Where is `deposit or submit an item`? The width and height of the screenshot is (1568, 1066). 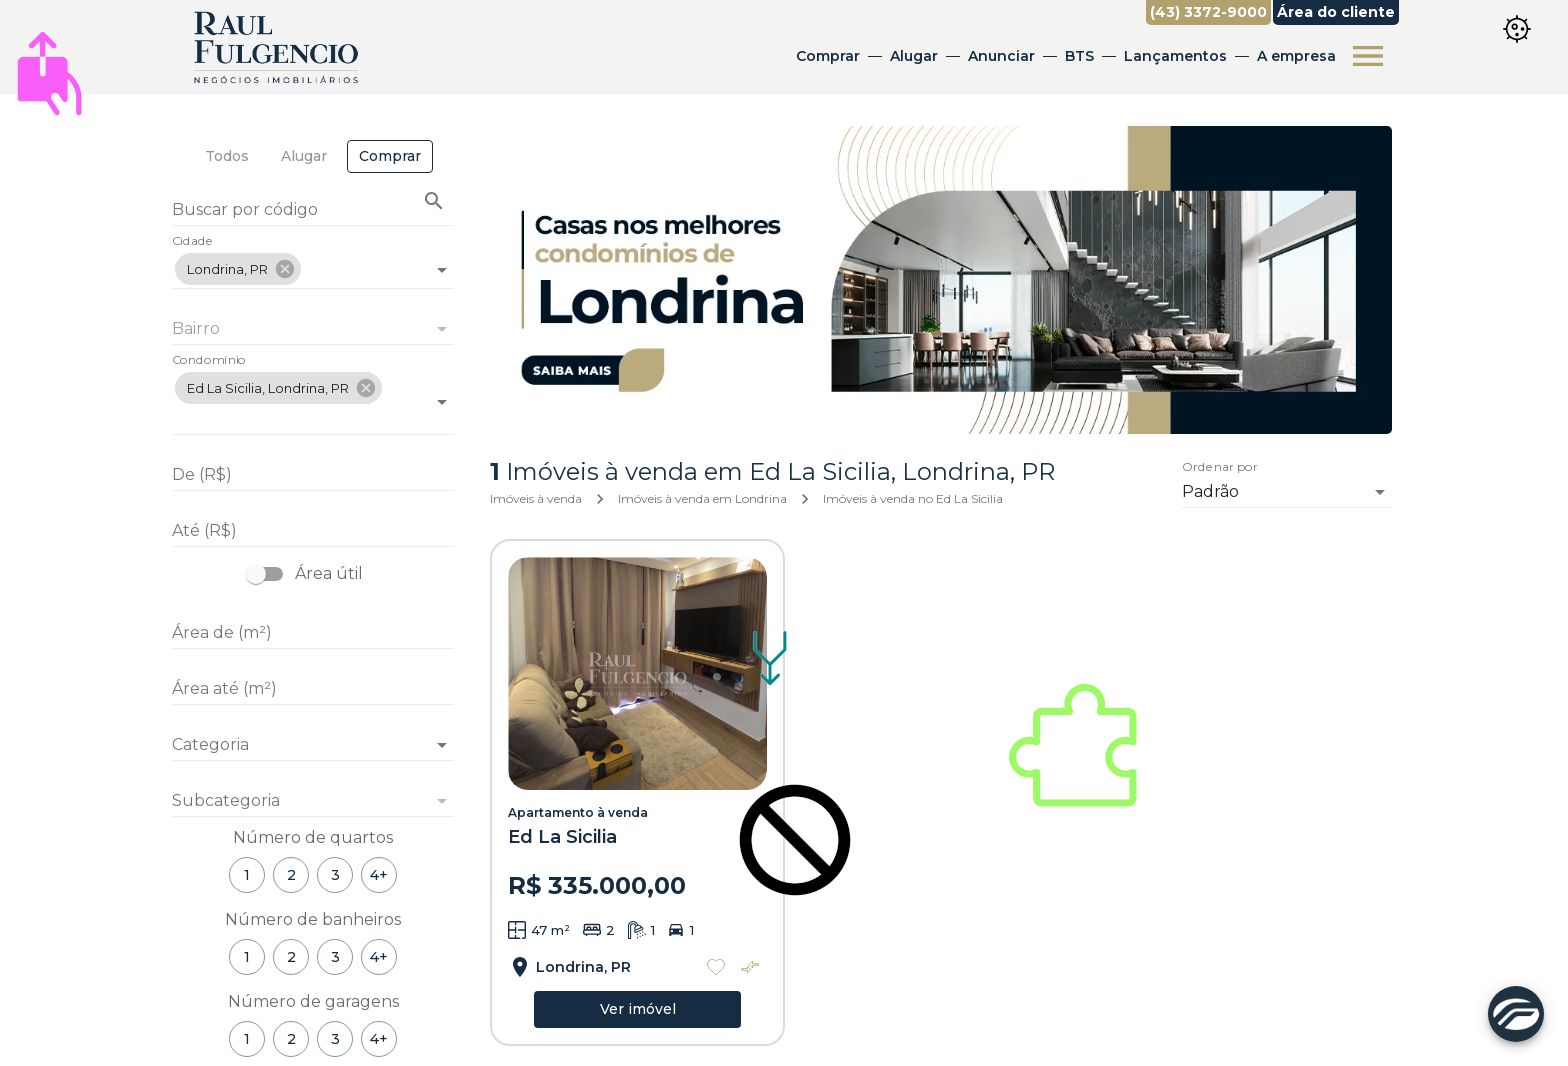
deposit or submit an item is located at coordinates (45, 73).